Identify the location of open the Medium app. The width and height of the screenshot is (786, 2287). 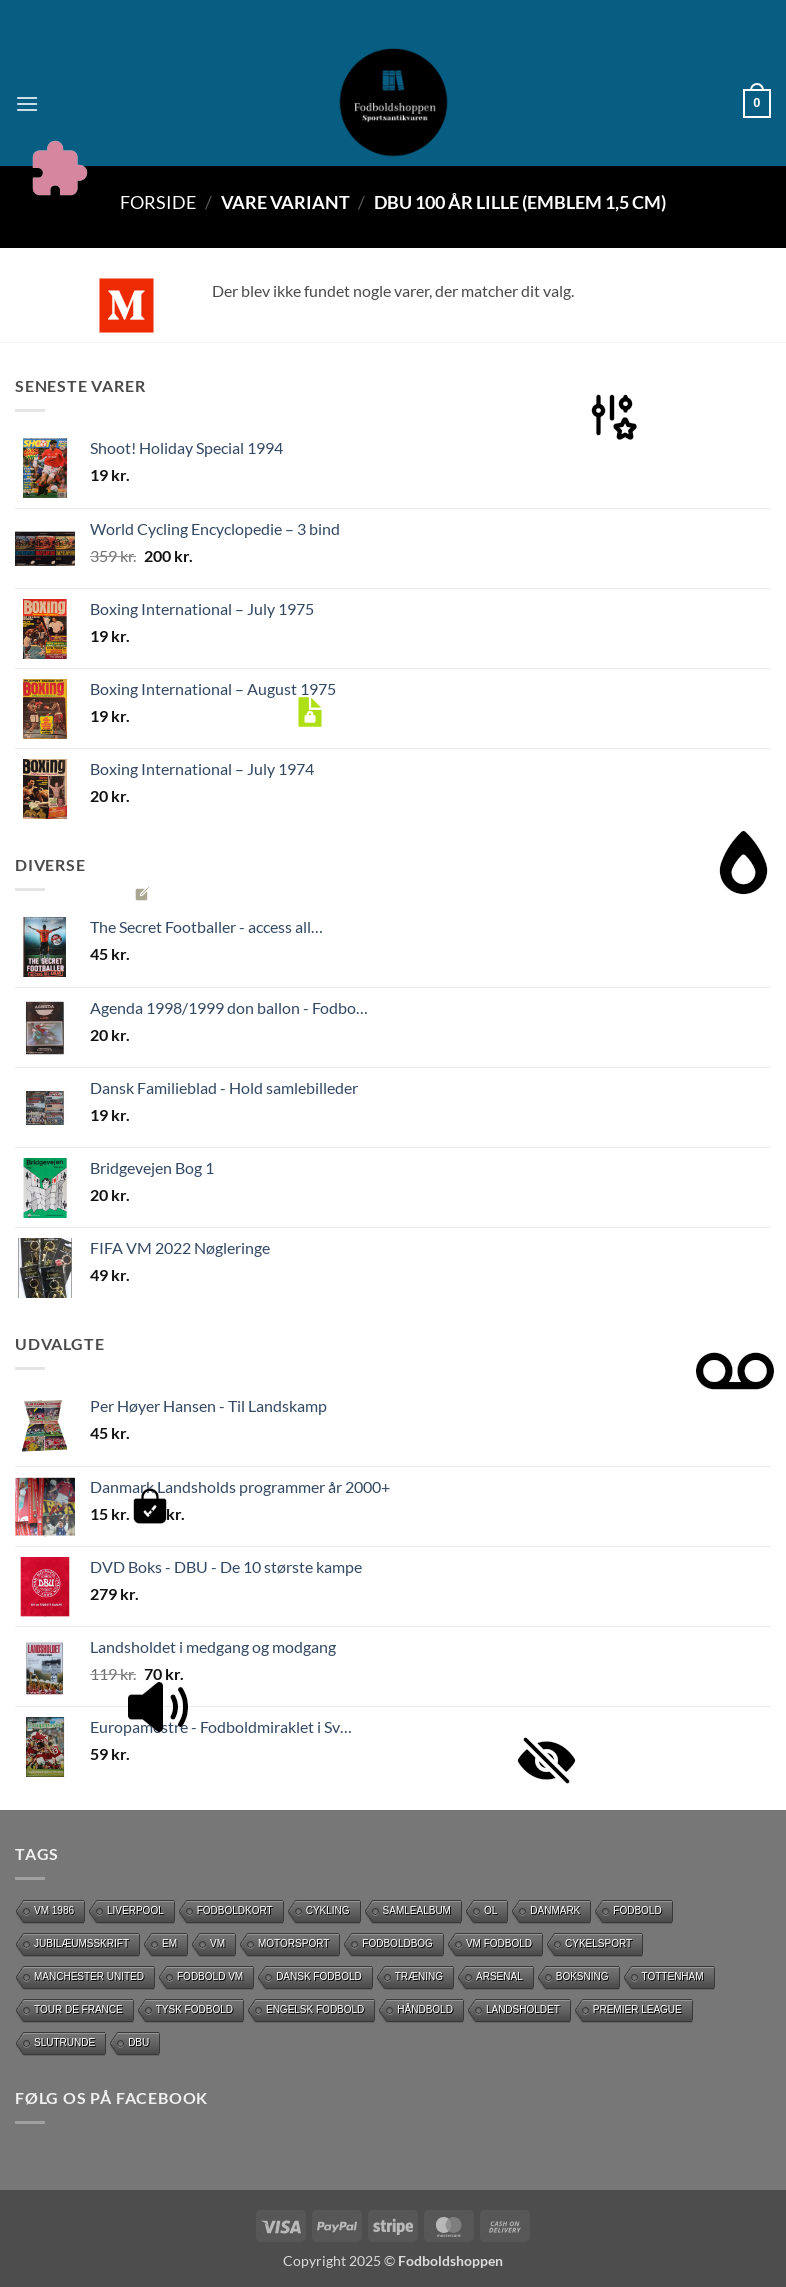
(126, 305).